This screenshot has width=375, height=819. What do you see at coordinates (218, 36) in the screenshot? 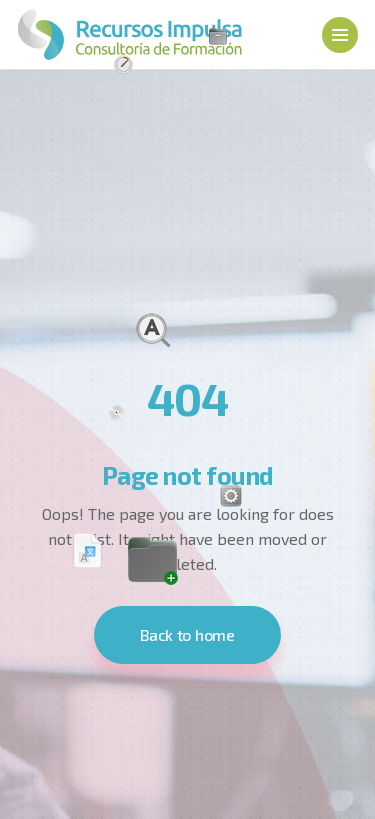
I see `open the file manager application` at bounding box center [218, 36].